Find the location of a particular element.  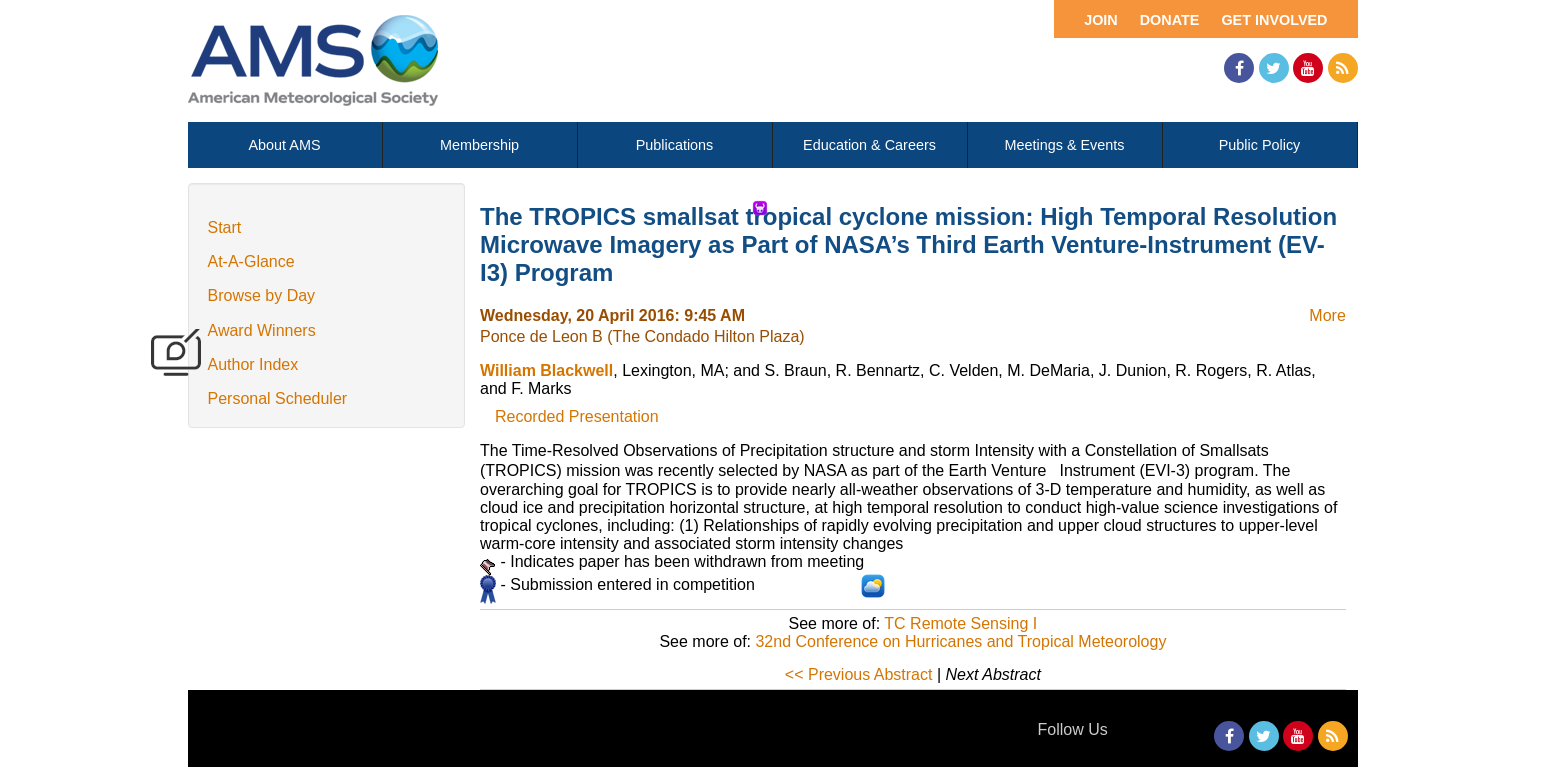

launch hollow knight game is located at coordinates (760, 208).